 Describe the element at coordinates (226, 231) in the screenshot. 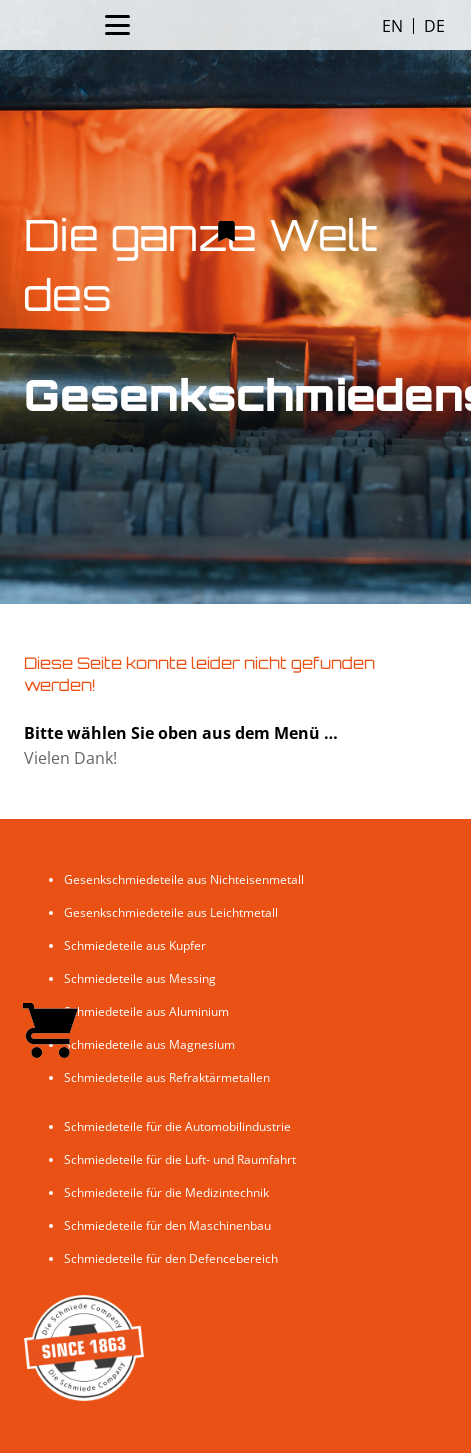

I see `save this item to your bookmarks` at that location.